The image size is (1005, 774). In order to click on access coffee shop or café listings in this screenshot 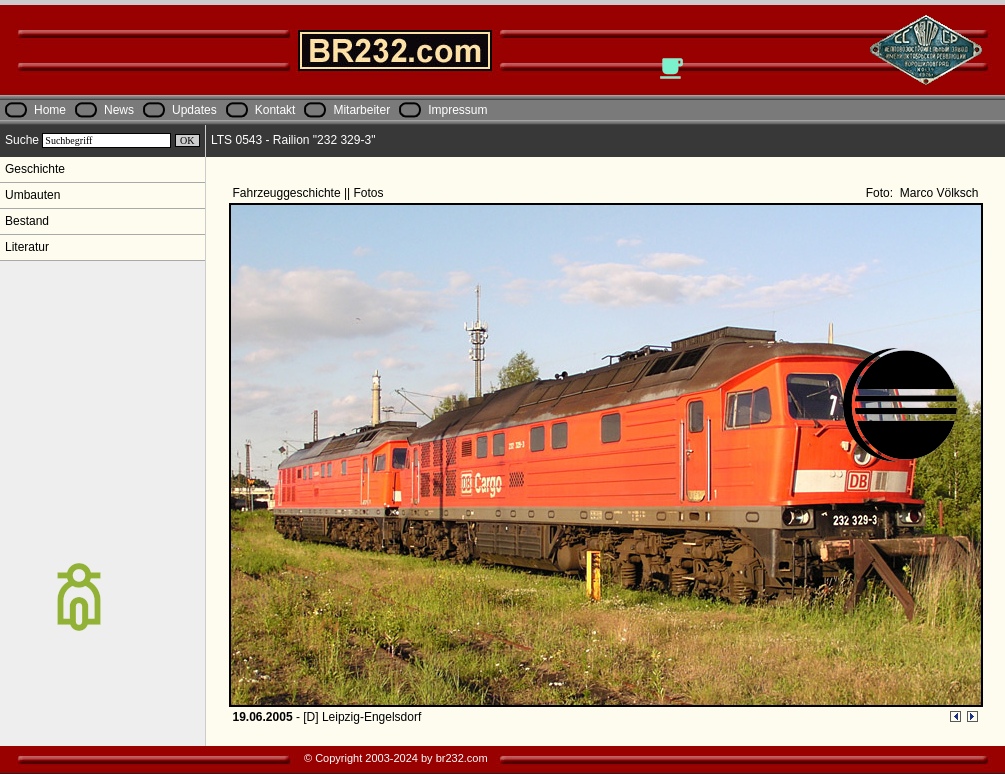, I will do `click(671, 68)`.